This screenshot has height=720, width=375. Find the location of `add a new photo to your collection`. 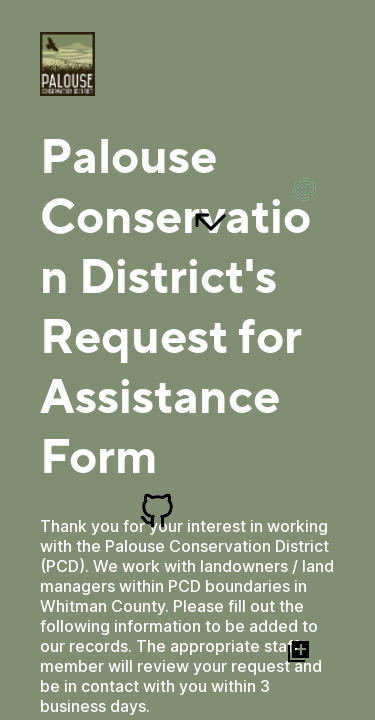

add a new photo to your collection is located at coordinates (298, 651).